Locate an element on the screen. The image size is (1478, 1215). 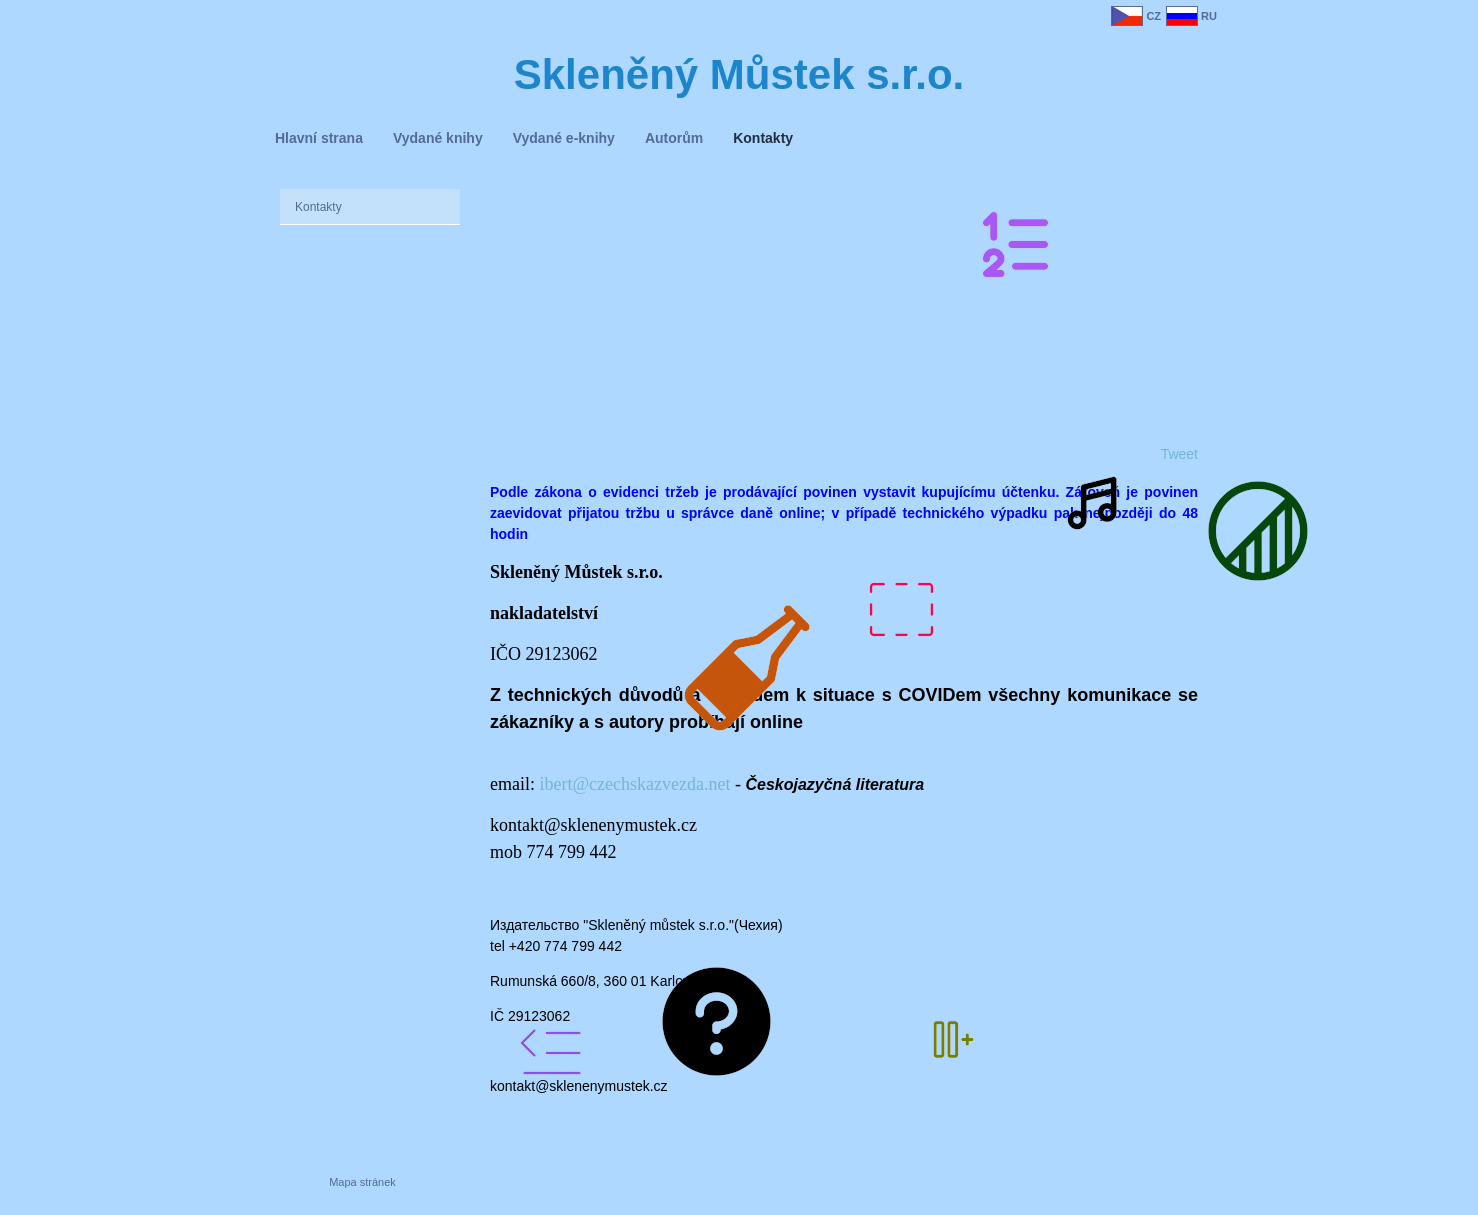
access help or support is located at coordinates (716, 1021).